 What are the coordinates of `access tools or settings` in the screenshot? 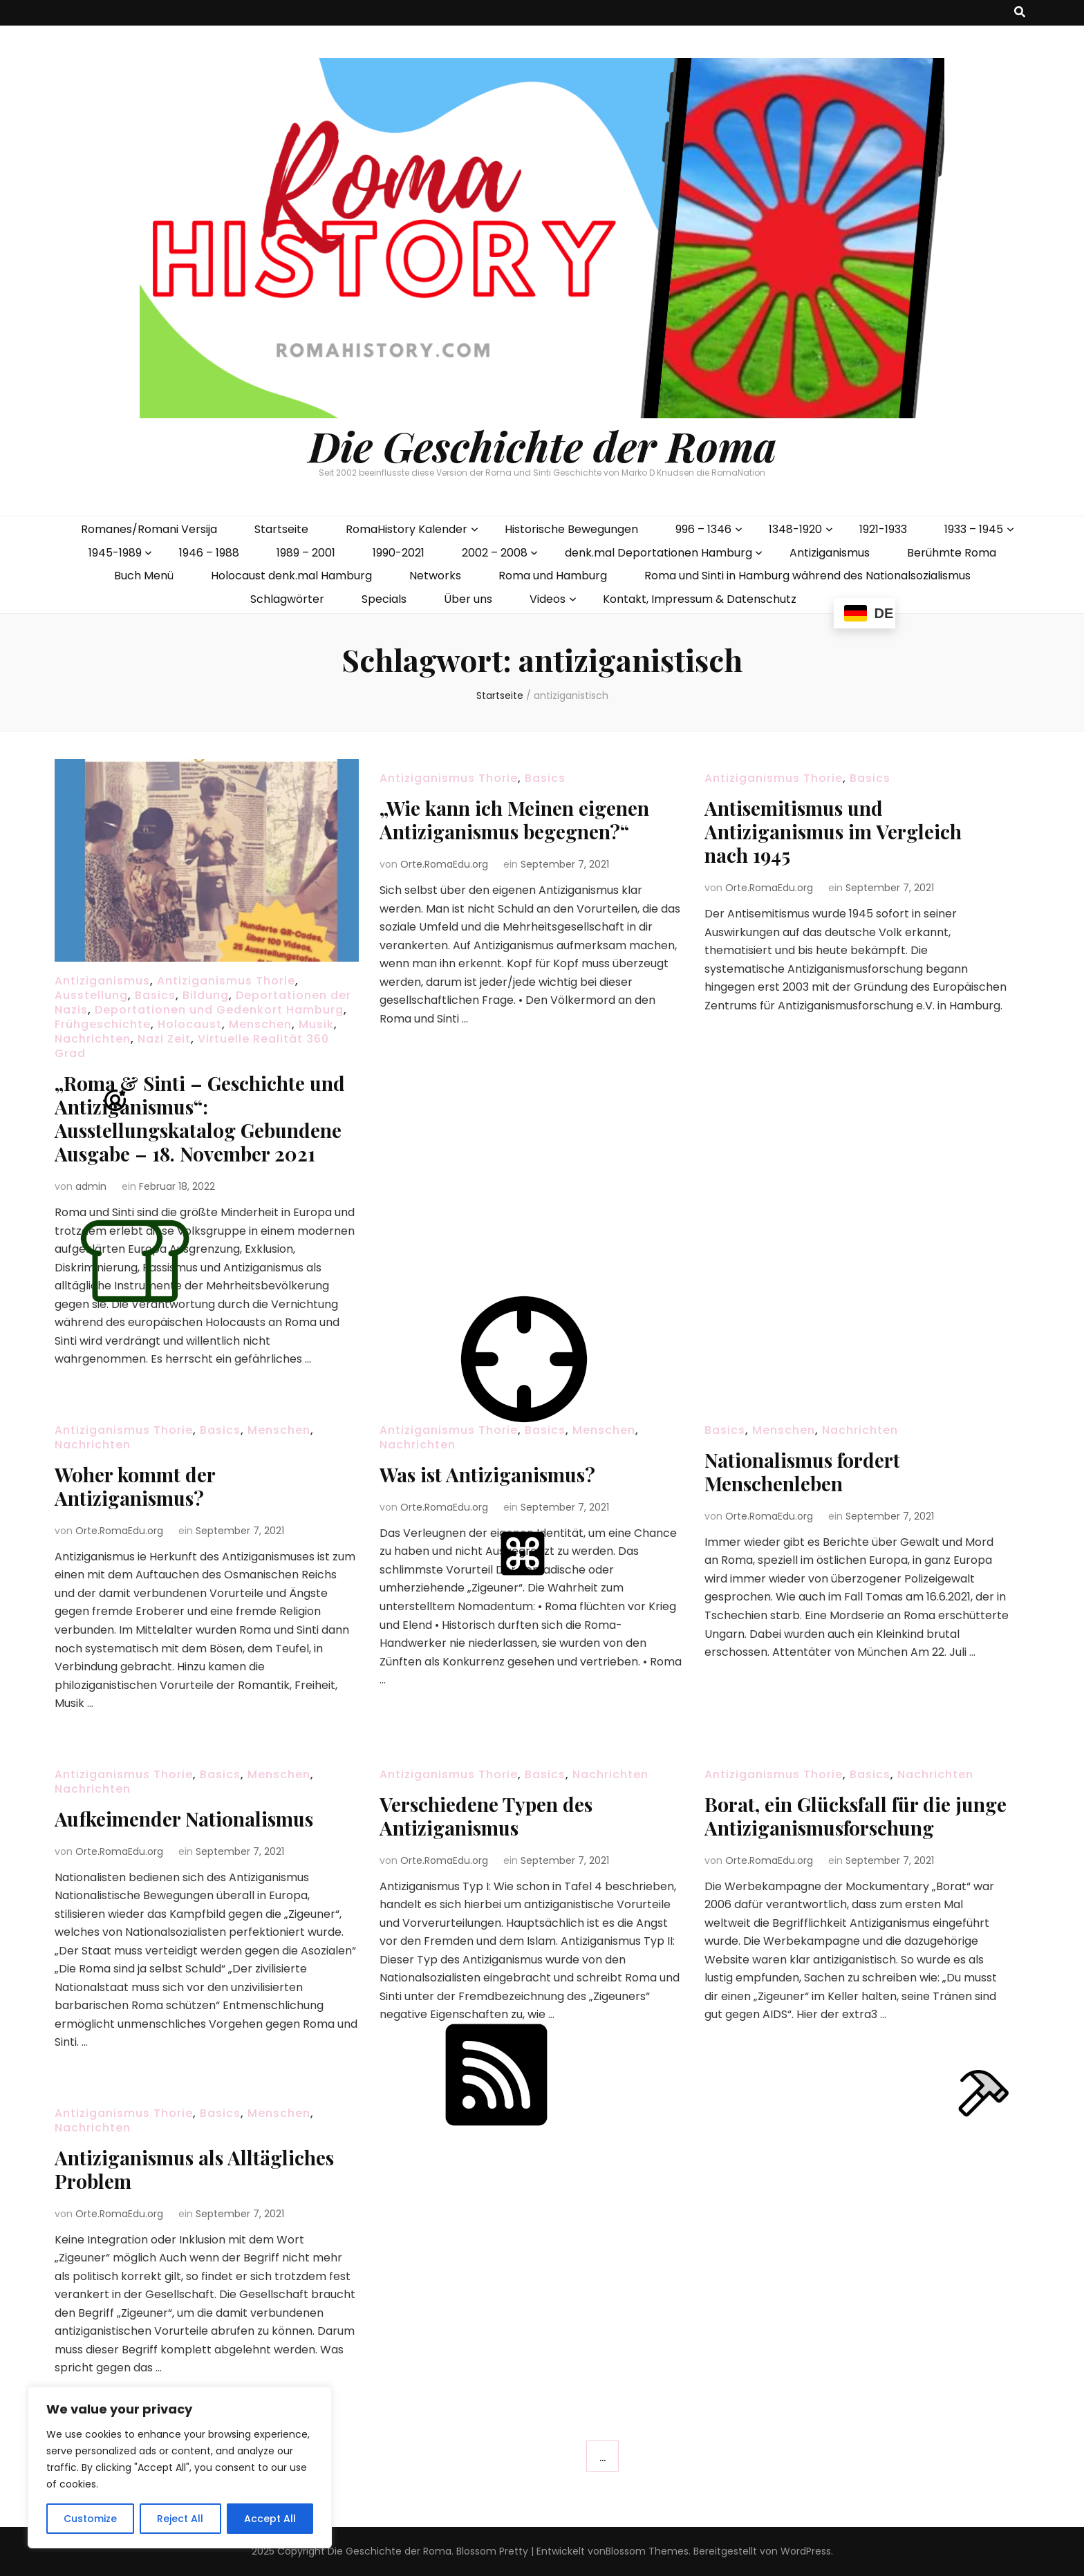 It's located at (981, 2094).